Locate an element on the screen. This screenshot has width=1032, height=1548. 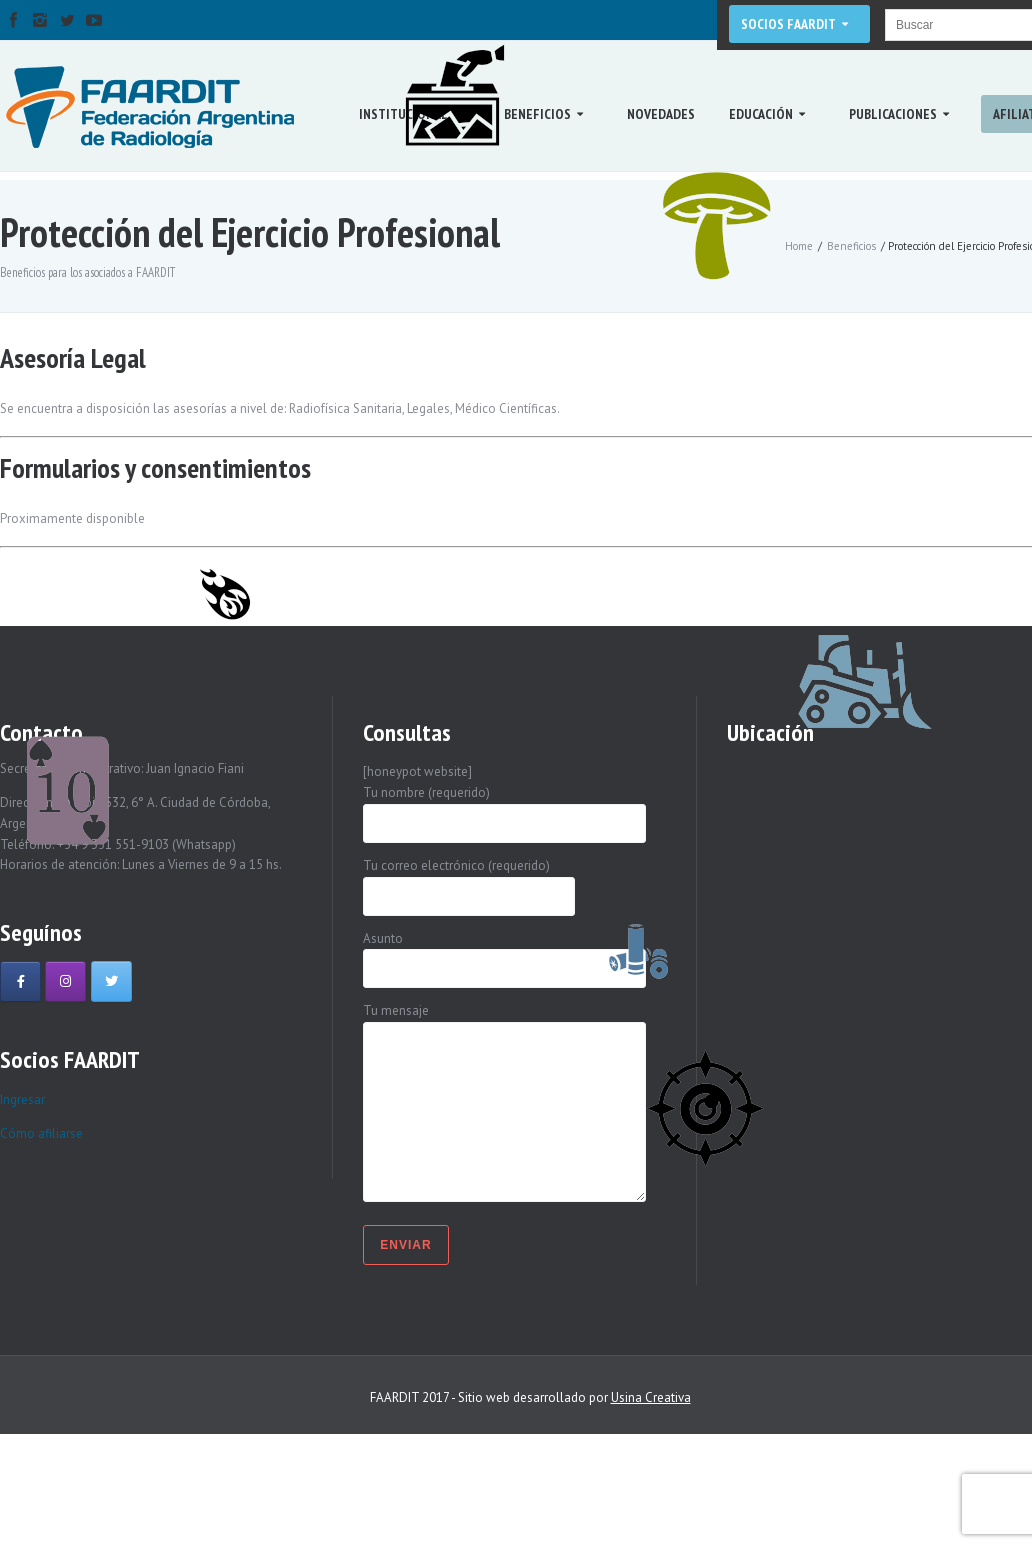
mushroom ingredient or item in a game inventory is located at coordinates (717, 225).